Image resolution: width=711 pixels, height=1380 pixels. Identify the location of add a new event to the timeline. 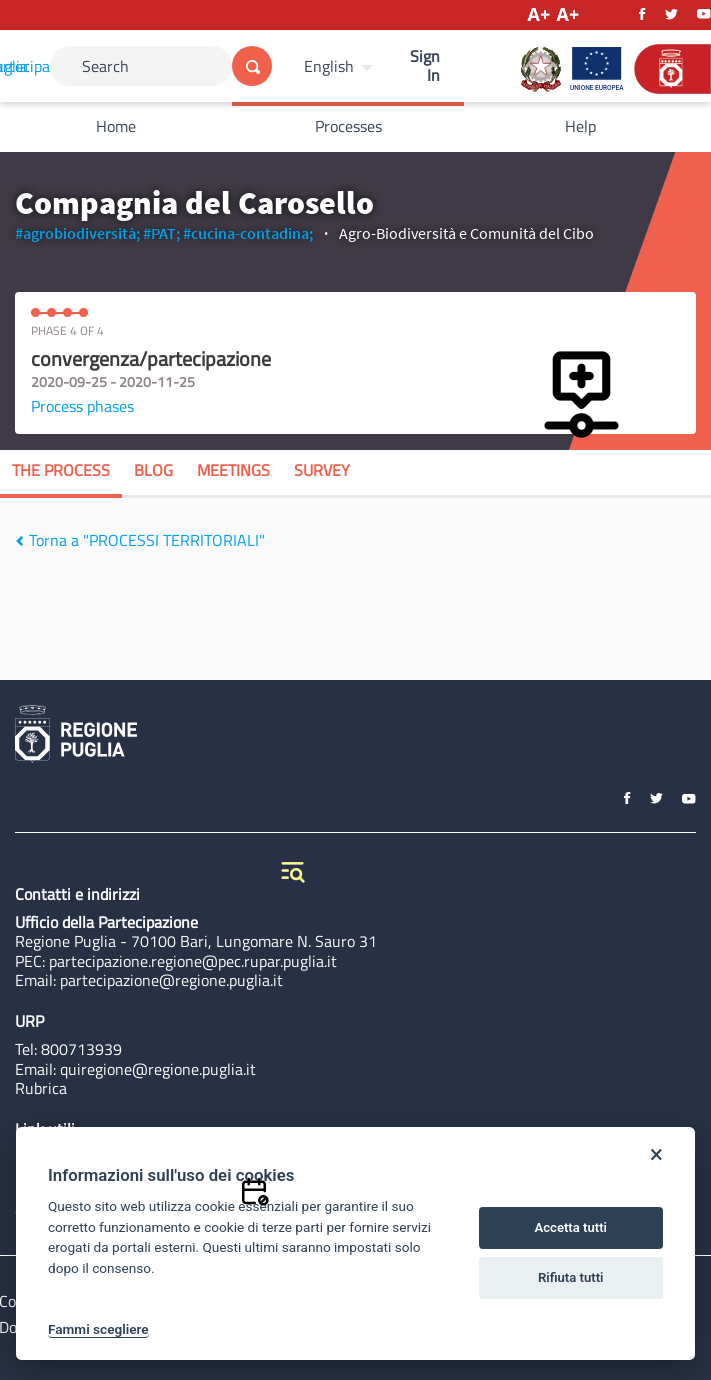
(581, 392).